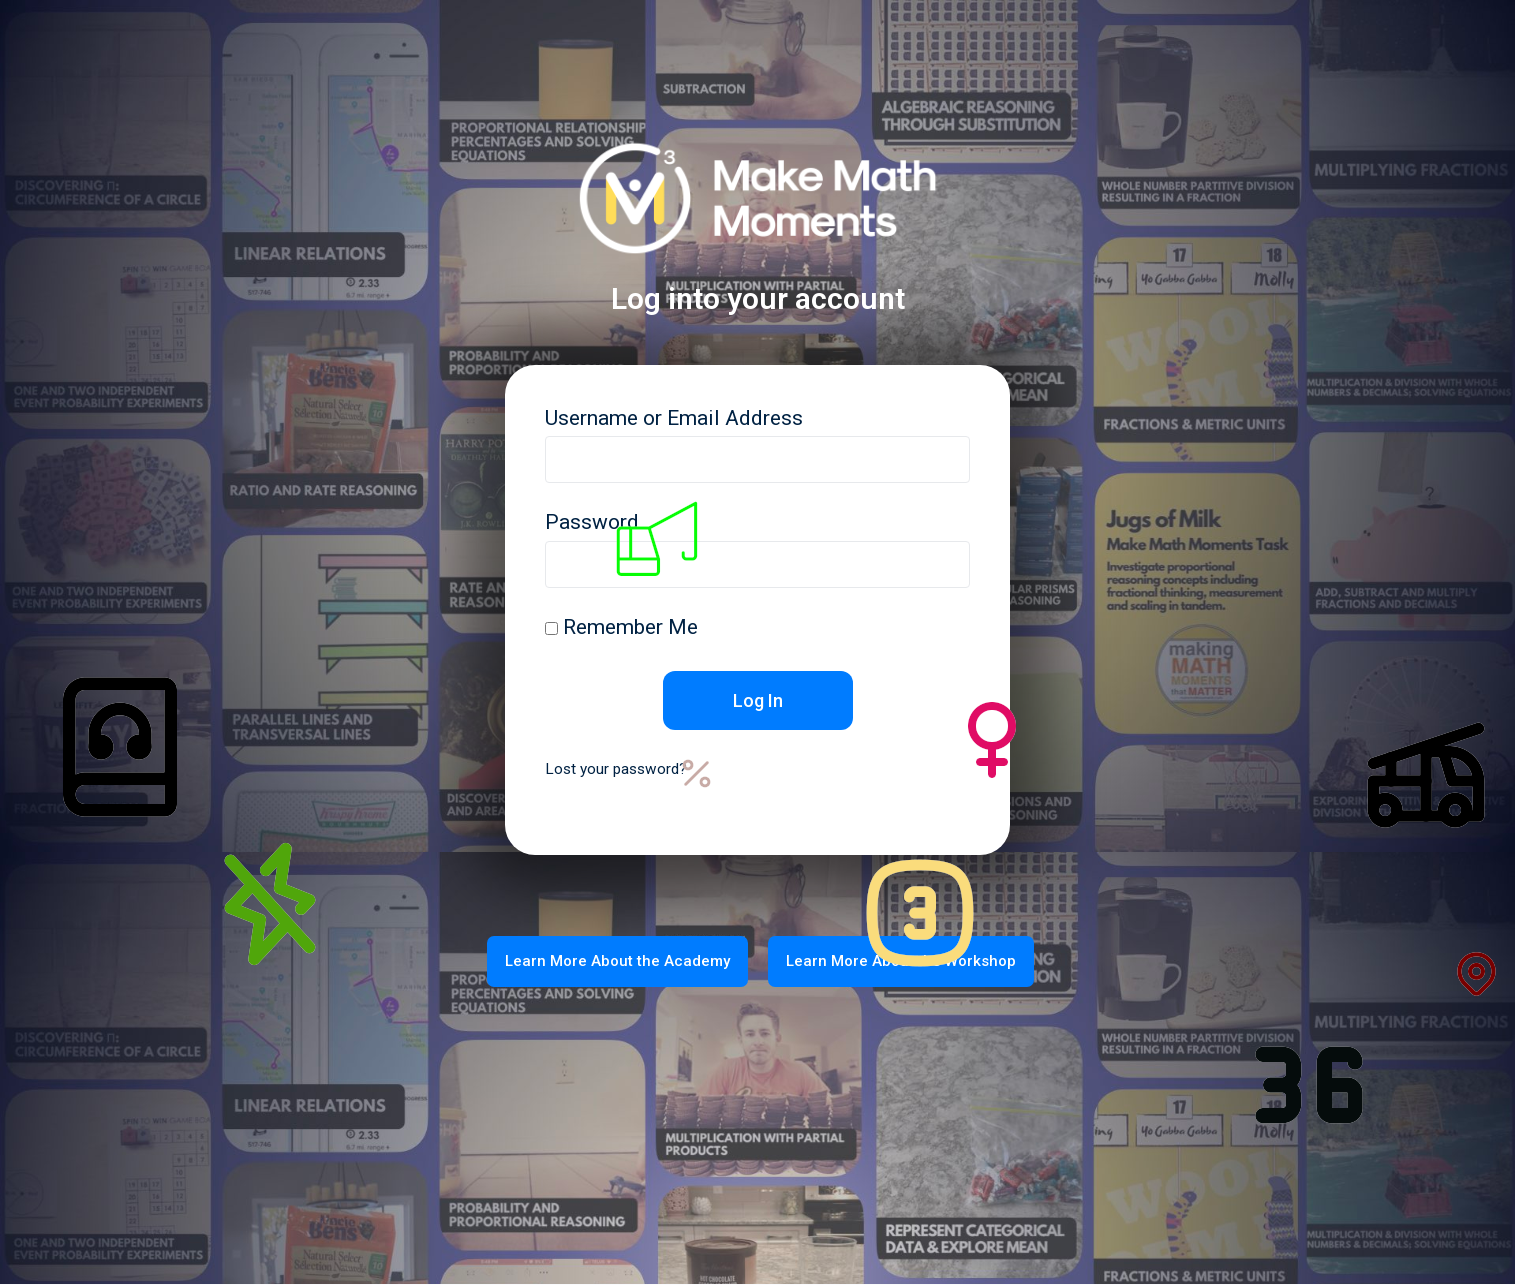 This screenshot has width=1515, height=1285. What do you see at coordinates (270, 904) in the screenshot?
I see `disable flash or lightning mode` at bounding box center [270, 904].